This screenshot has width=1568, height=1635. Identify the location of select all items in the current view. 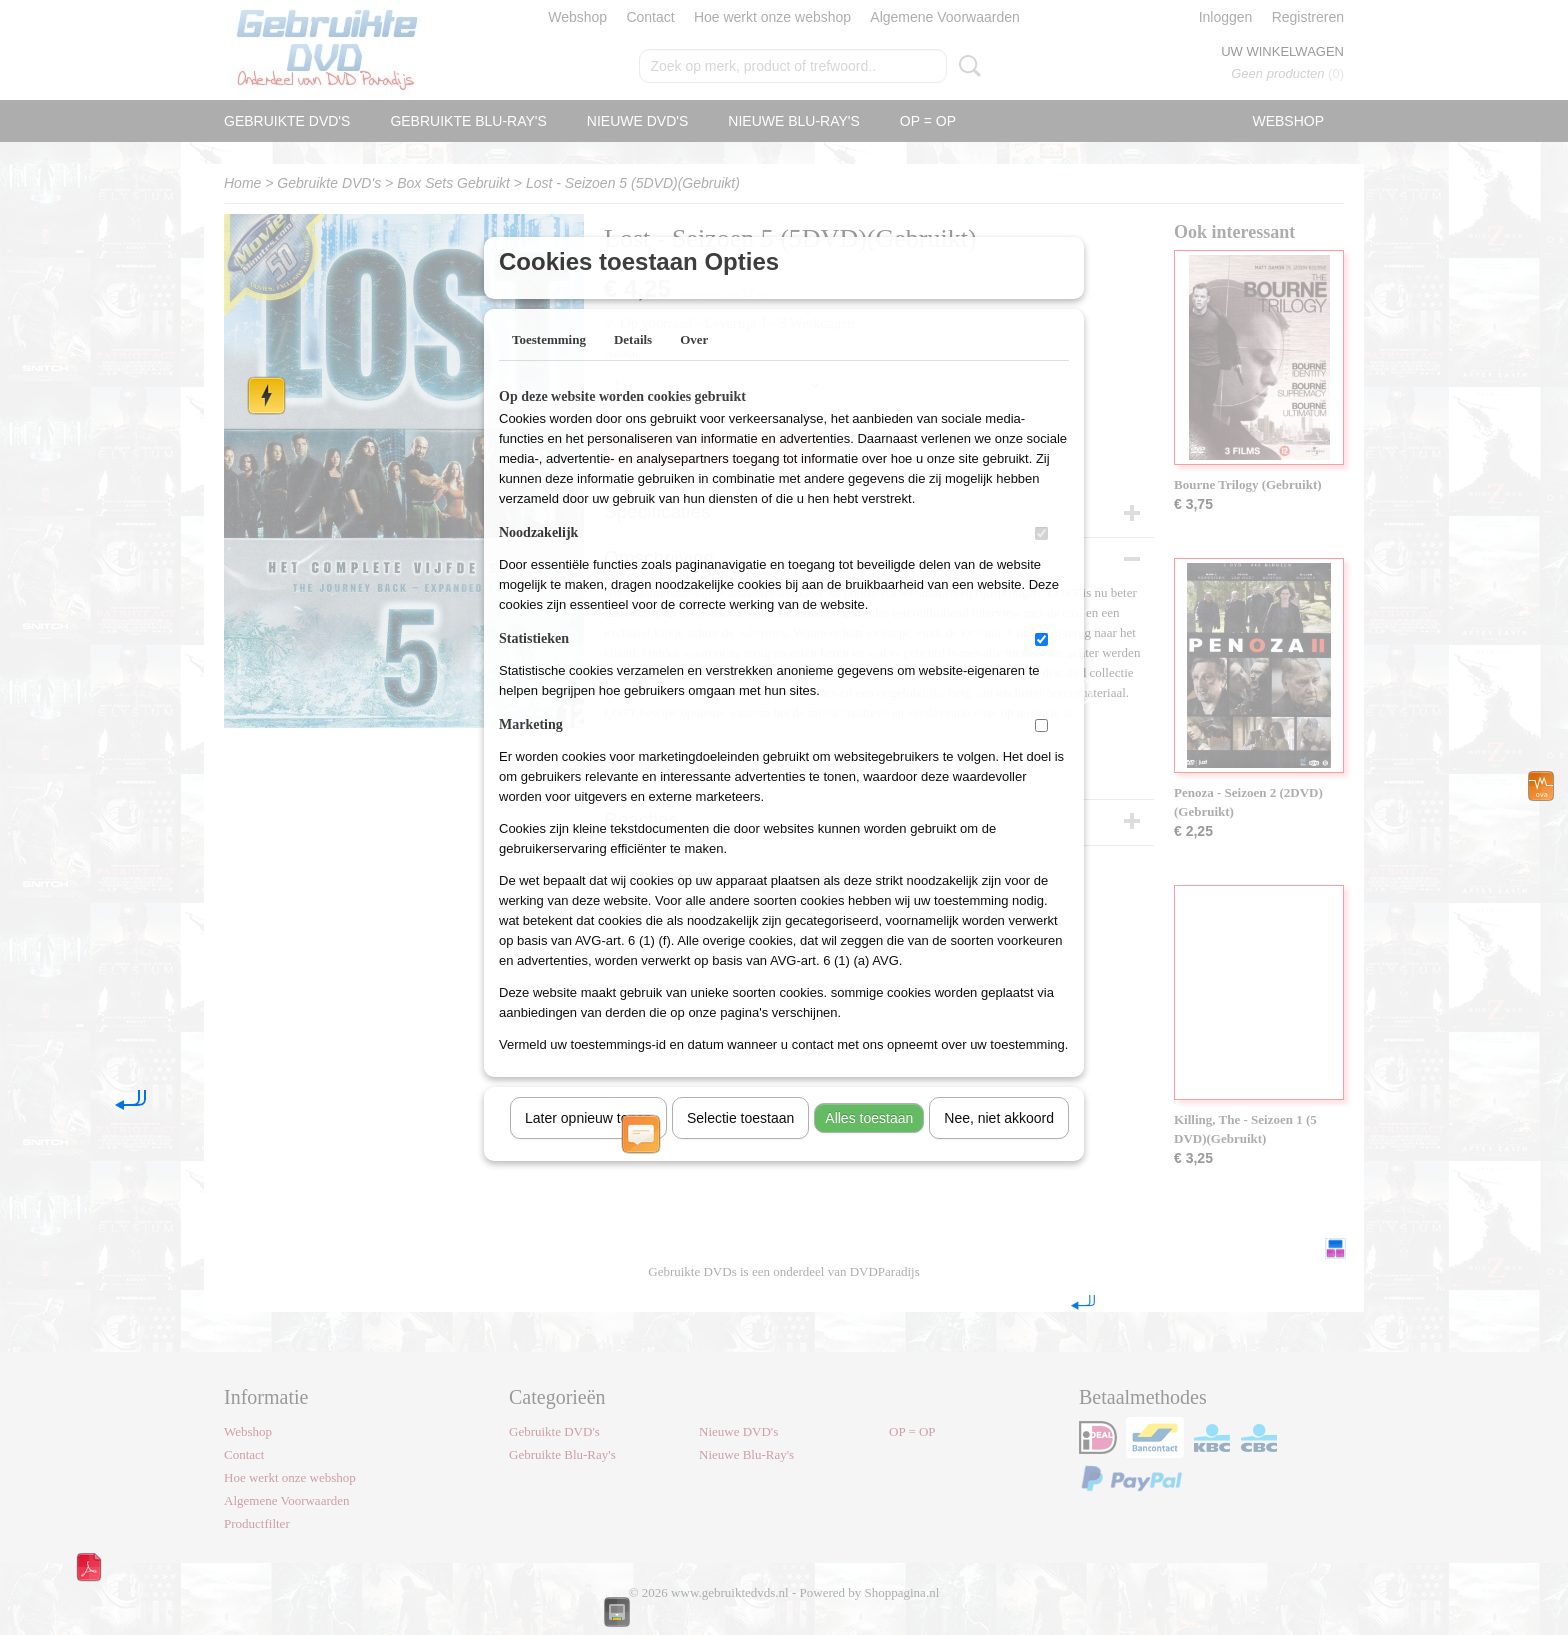
(1335, 1248).